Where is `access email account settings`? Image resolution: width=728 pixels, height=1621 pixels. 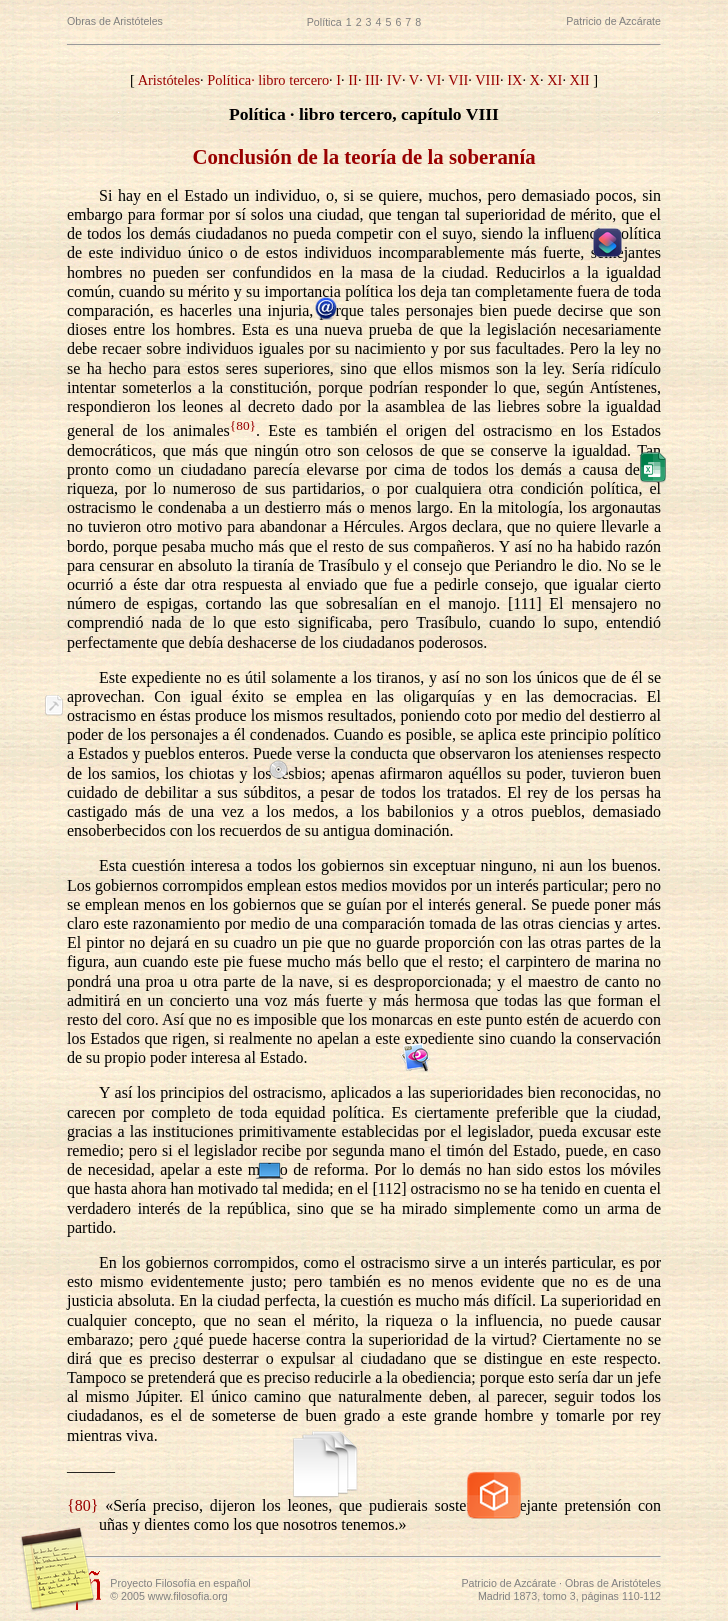 access email account settings is located at coordinates (325, 307).